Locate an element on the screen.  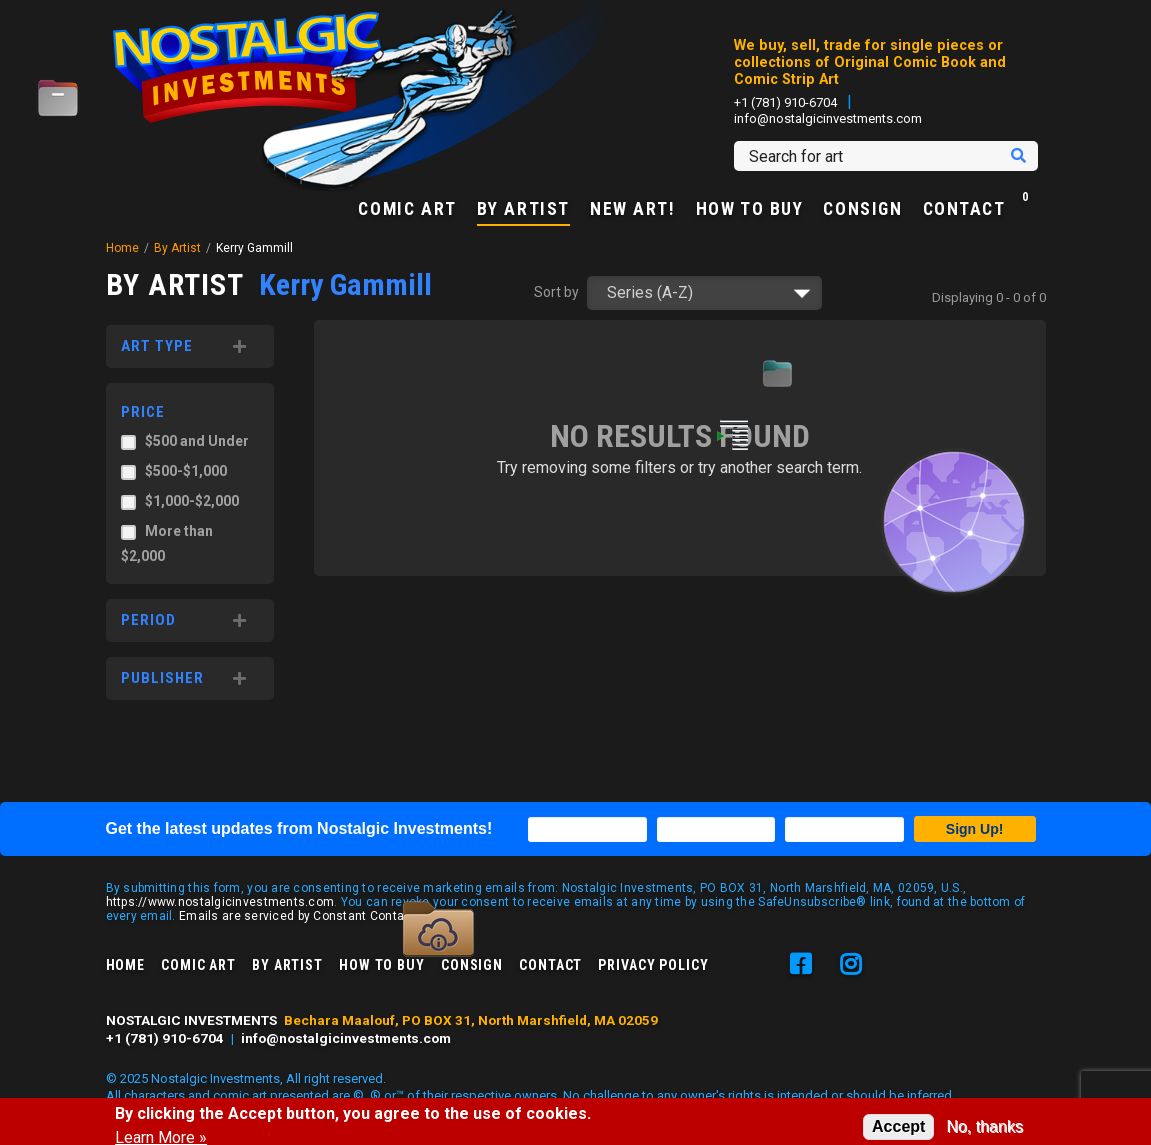
drop file here to move into folder is located at coordinates (777, 373).